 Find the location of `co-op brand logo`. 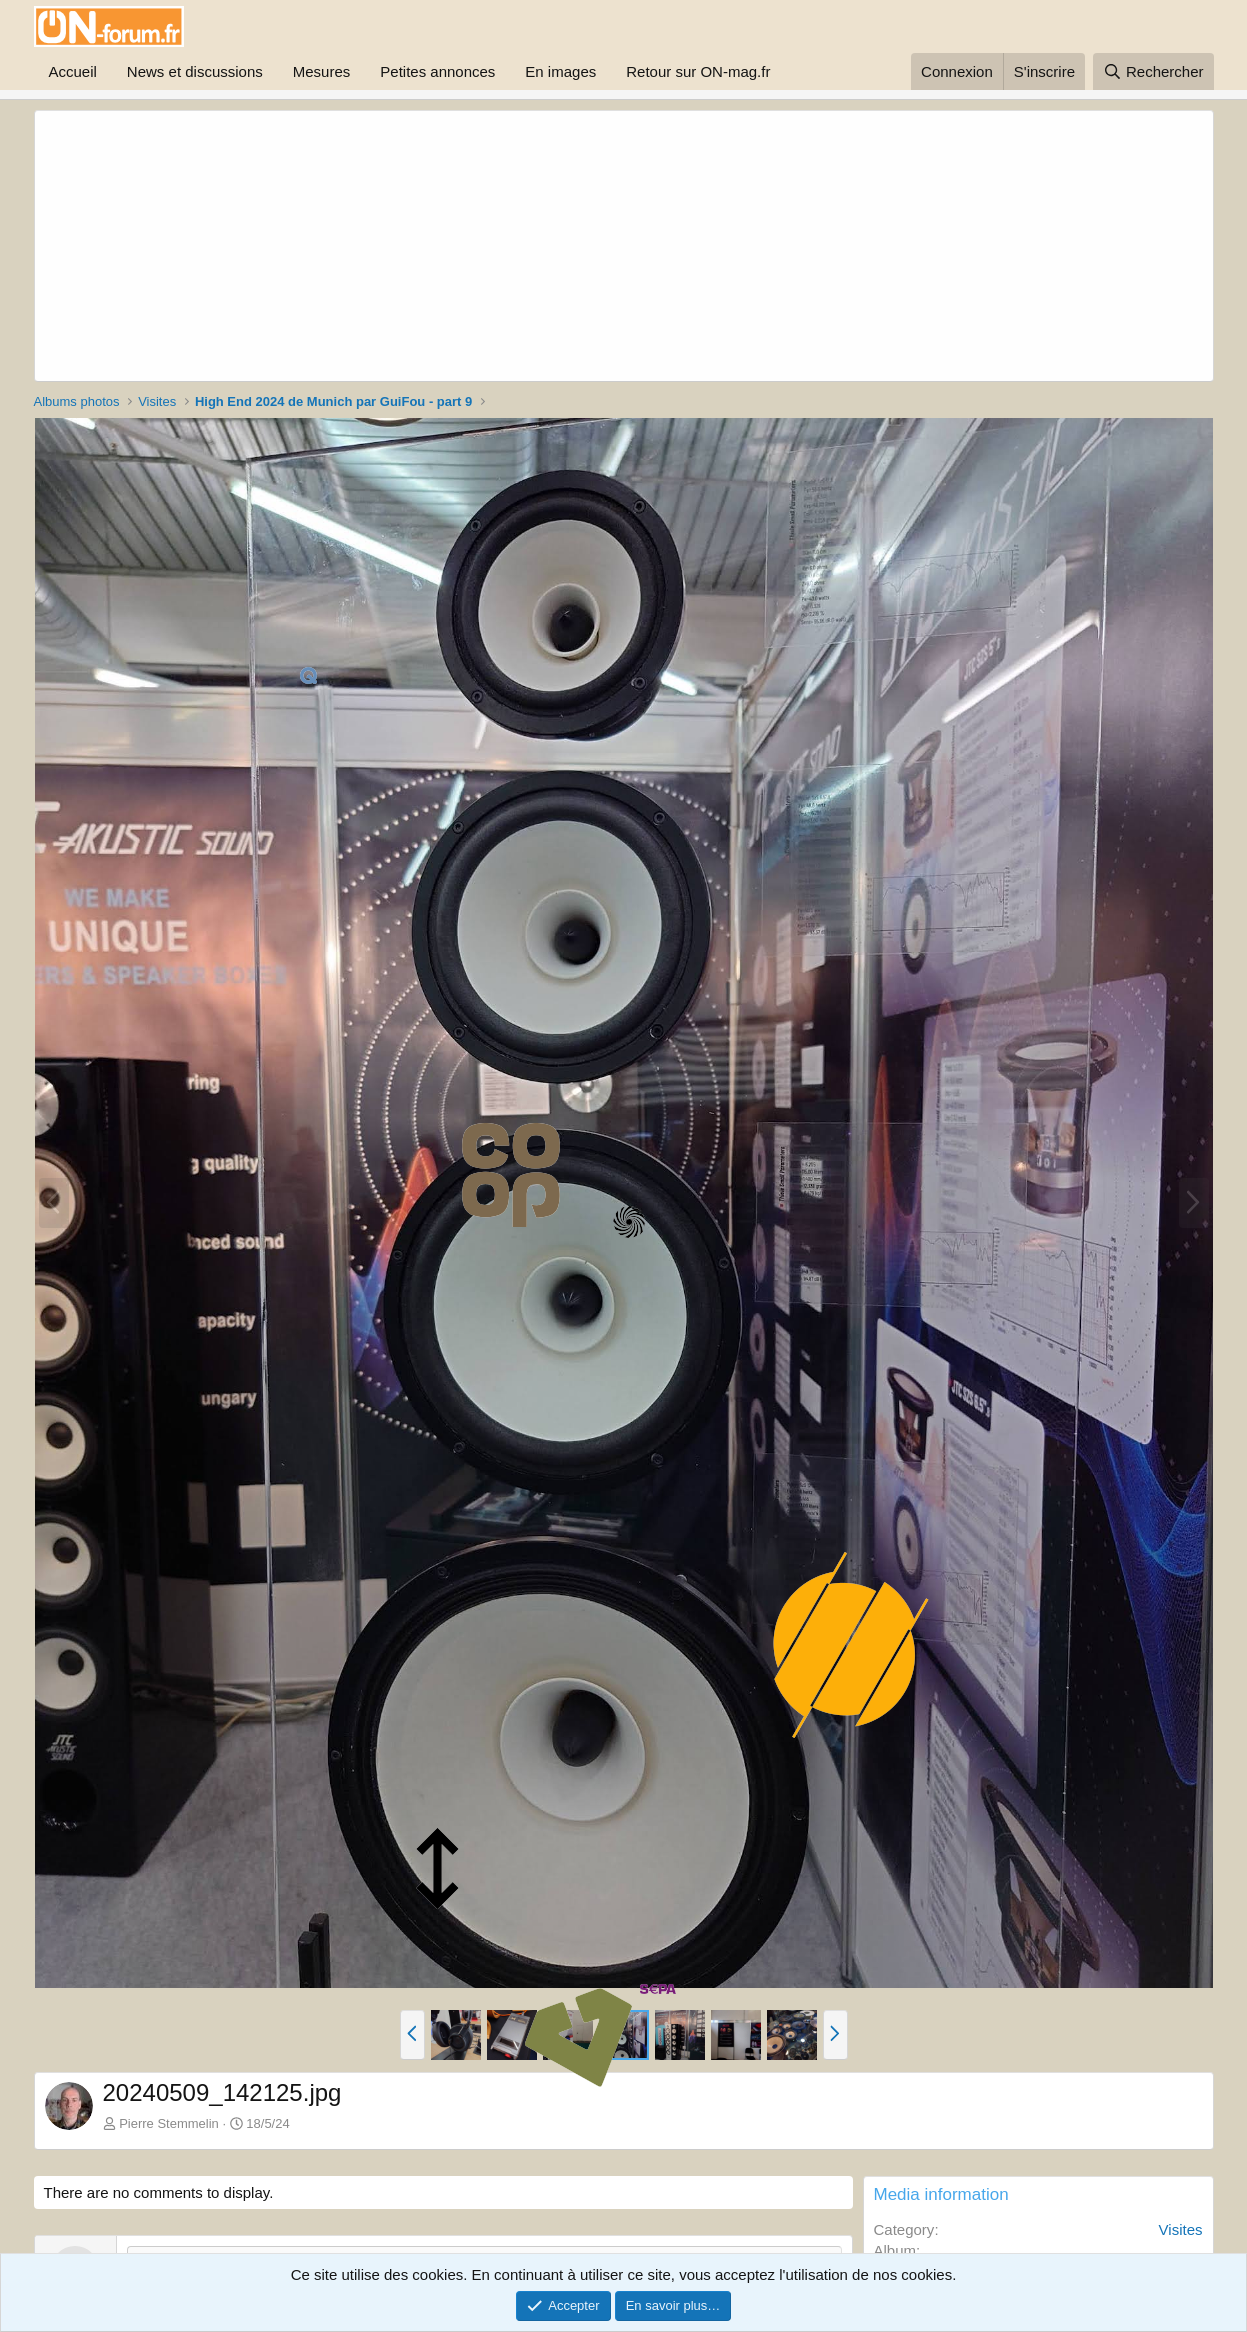

co-op brand logo is located at coordinates (511, 1175).